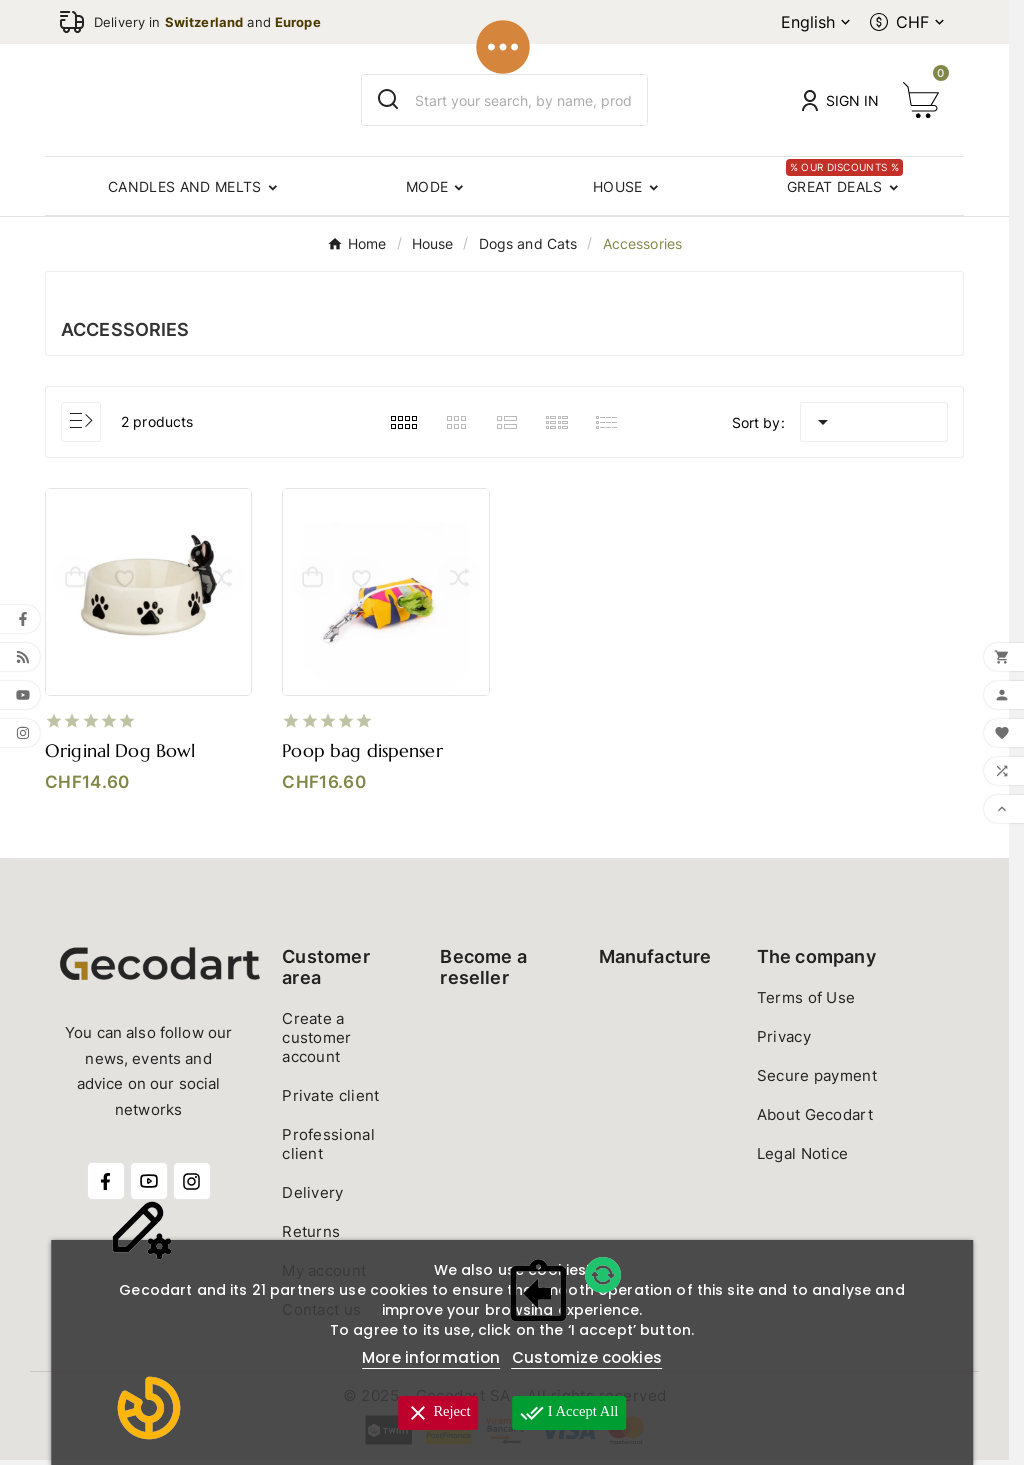 This screenshot has height=1465, width=1024. What do you see at coordinates (139, 1226) in the screenshot?
I see `edit settings or preferences` at bounding box center [139, 1226].